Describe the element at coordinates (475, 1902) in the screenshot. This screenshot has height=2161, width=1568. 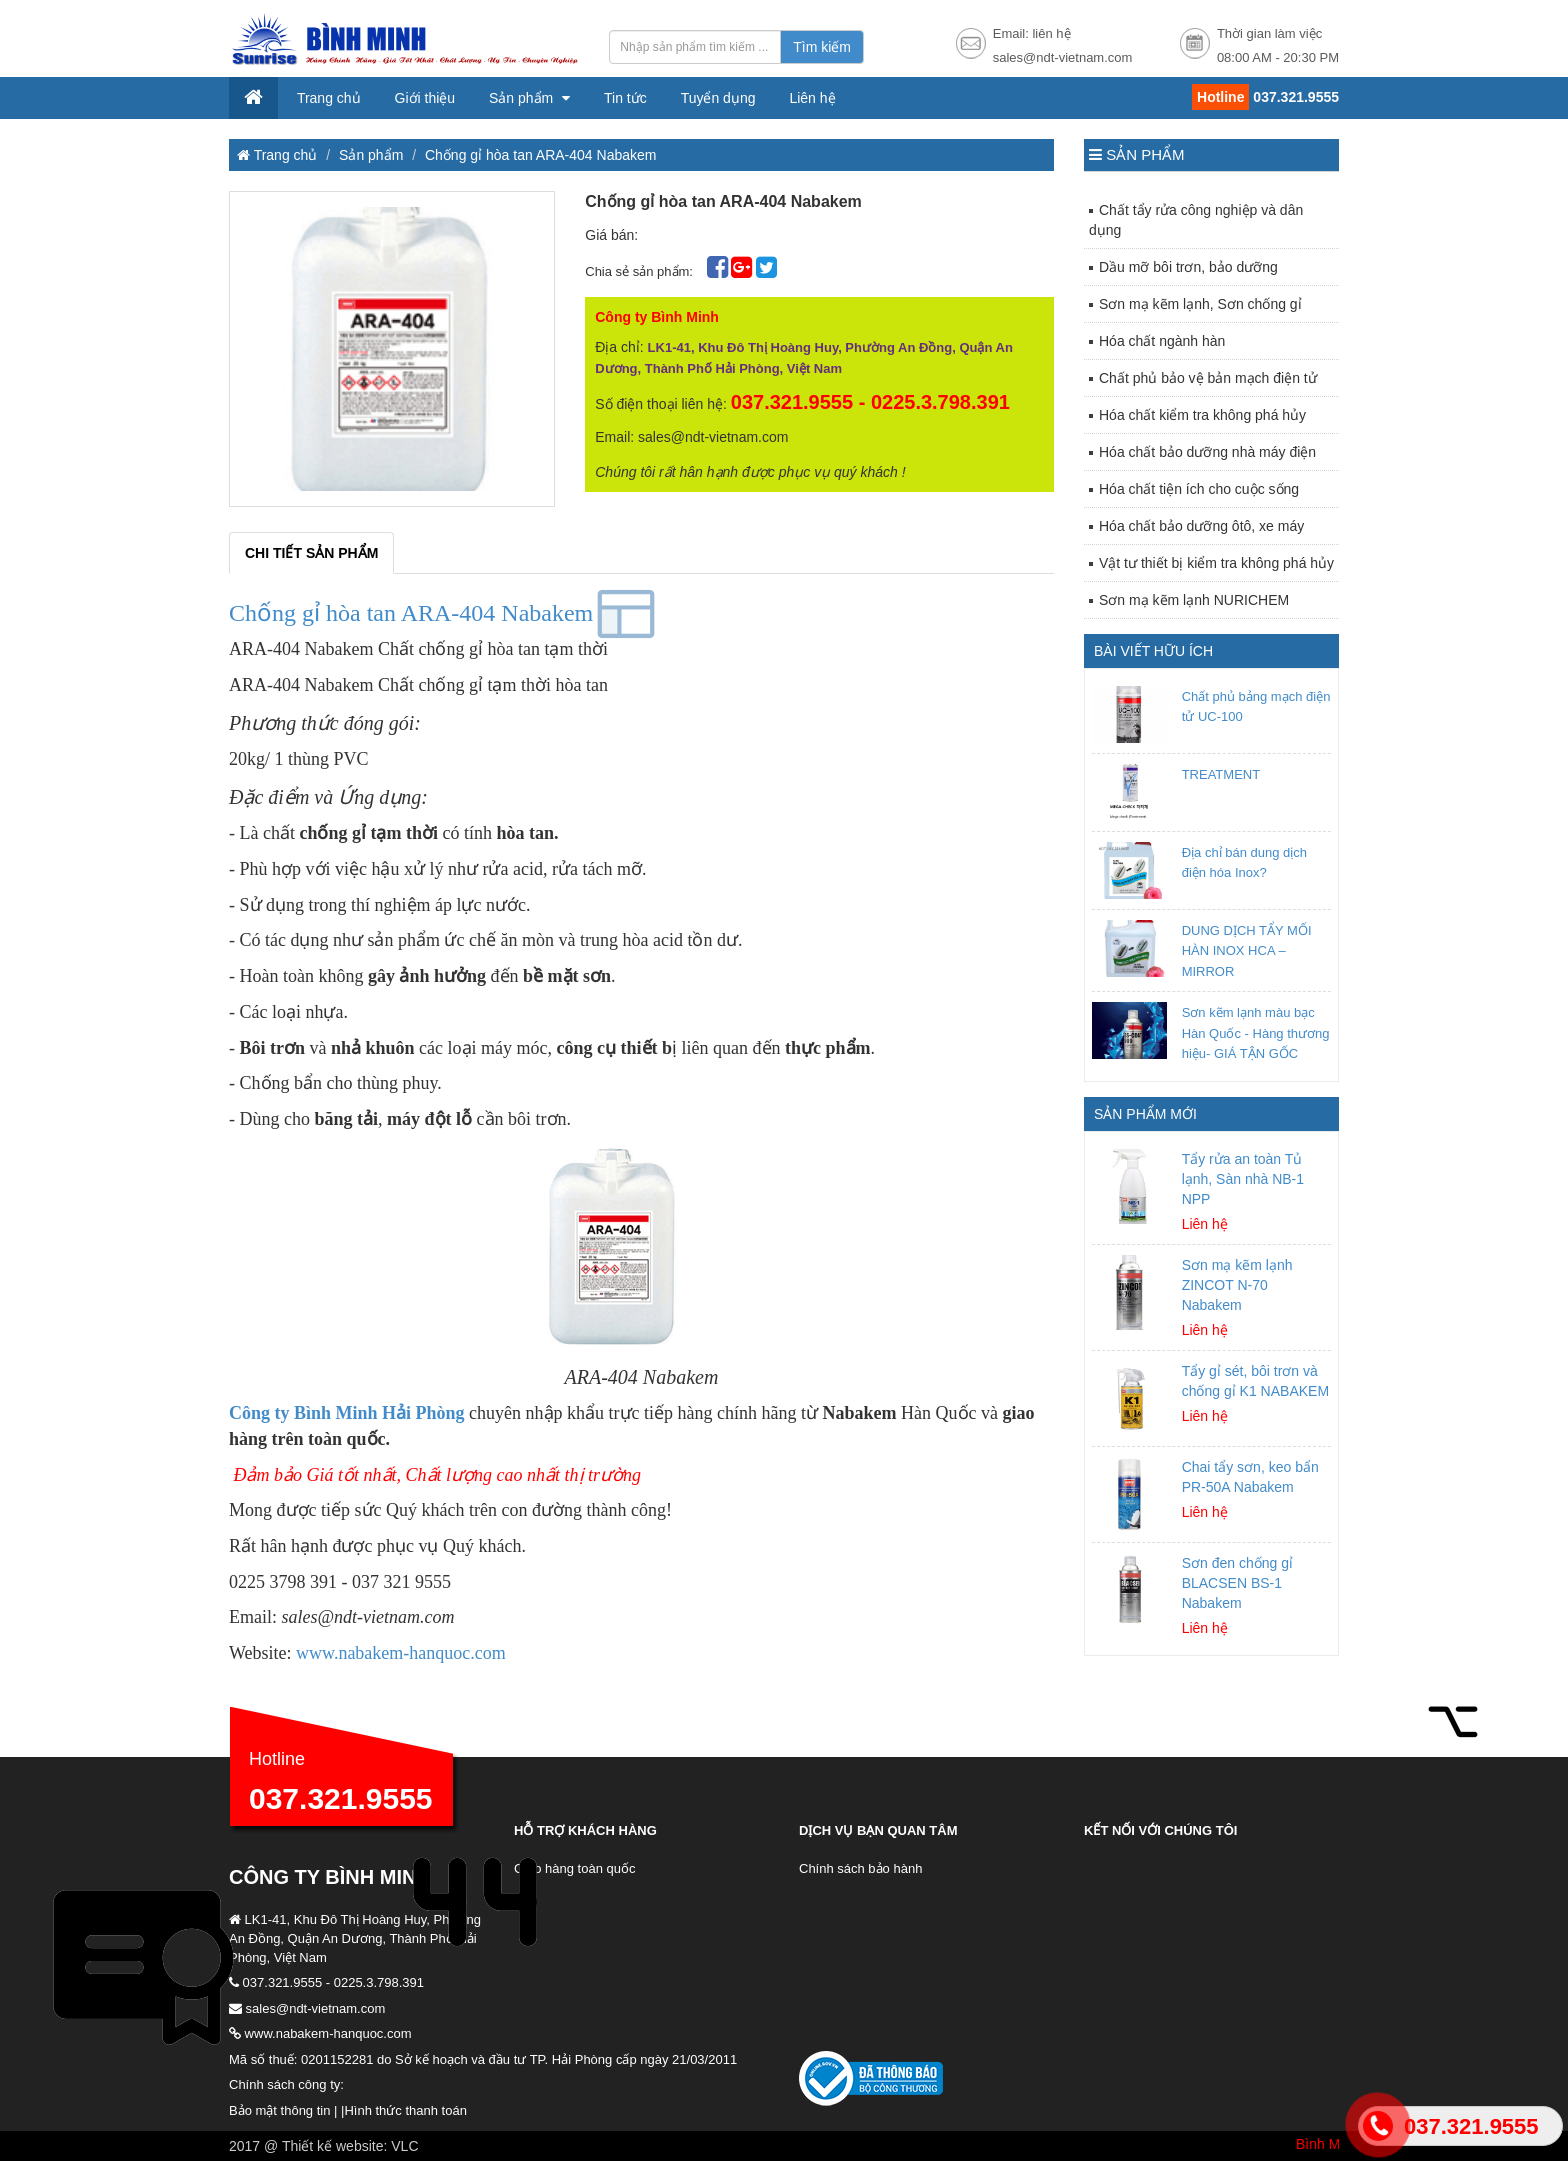
I see `indicates item number 44 in a list or sequence` at that location.